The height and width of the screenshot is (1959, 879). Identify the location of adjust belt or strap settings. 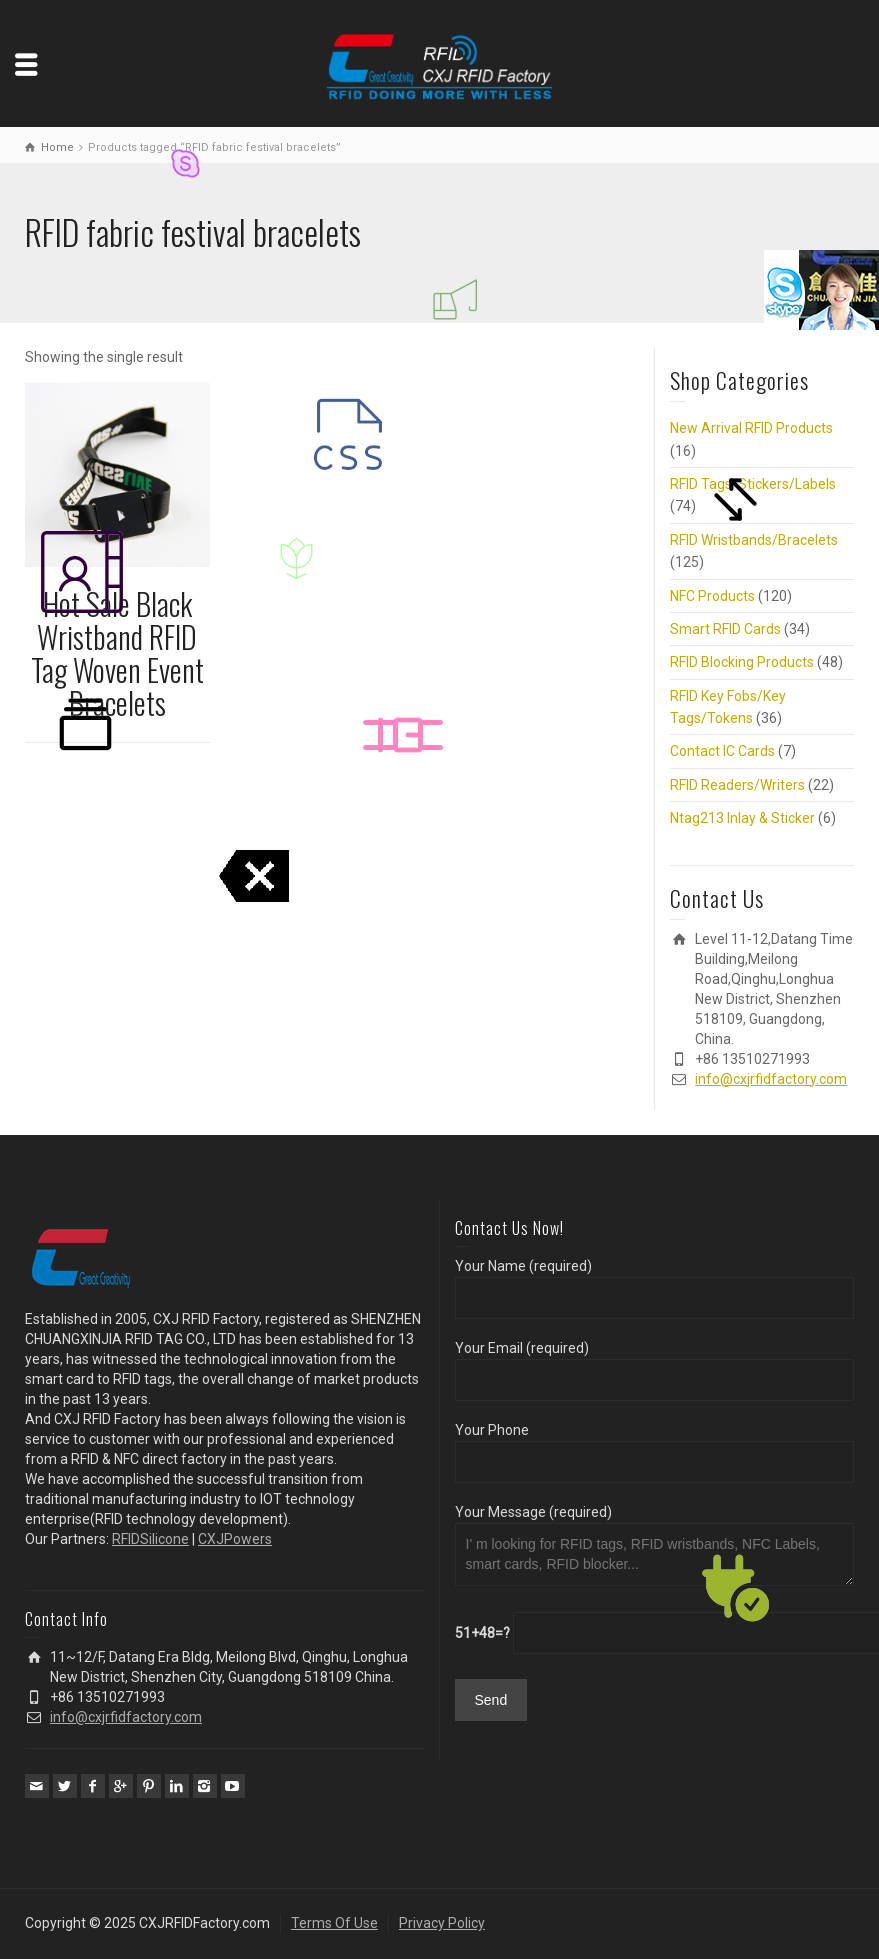
(403, 735).